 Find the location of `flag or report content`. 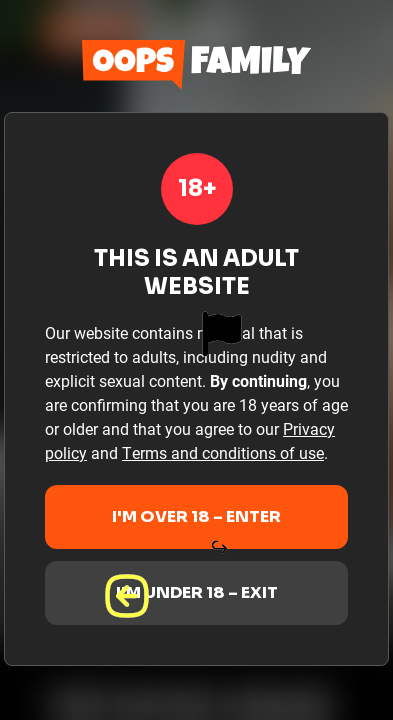

flag or report content is located at coordinates (222, 334).